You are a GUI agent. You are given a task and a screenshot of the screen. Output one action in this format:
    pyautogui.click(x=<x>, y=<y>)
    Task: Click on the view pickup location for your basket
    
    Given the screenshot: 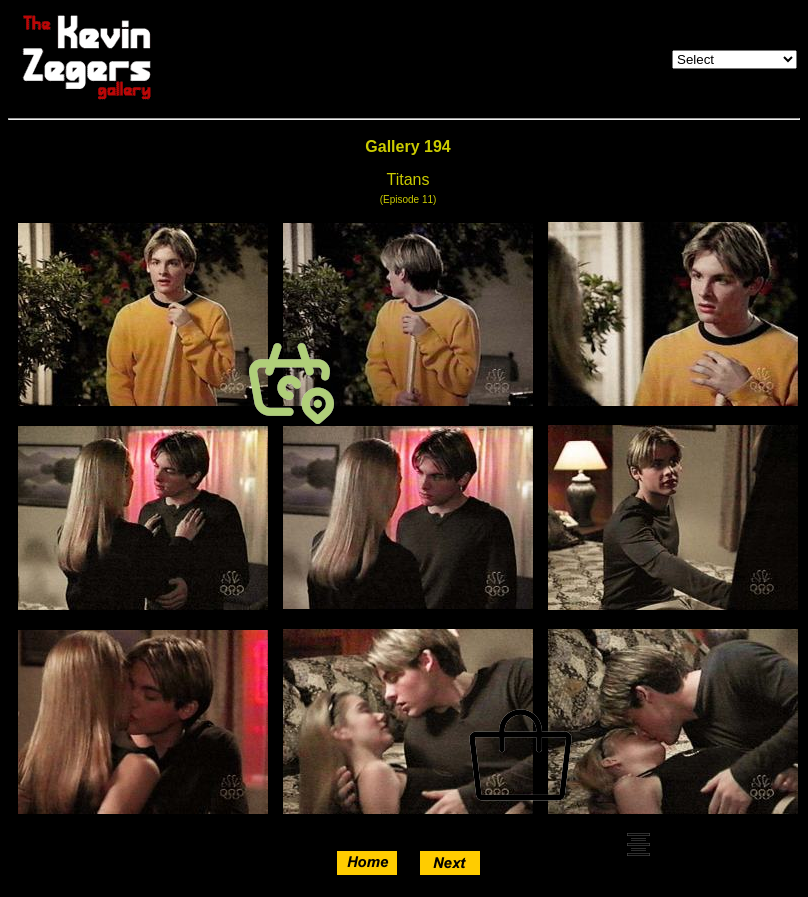 What is the action you would take?
    pyautogui.click(x=289, y=379)
    